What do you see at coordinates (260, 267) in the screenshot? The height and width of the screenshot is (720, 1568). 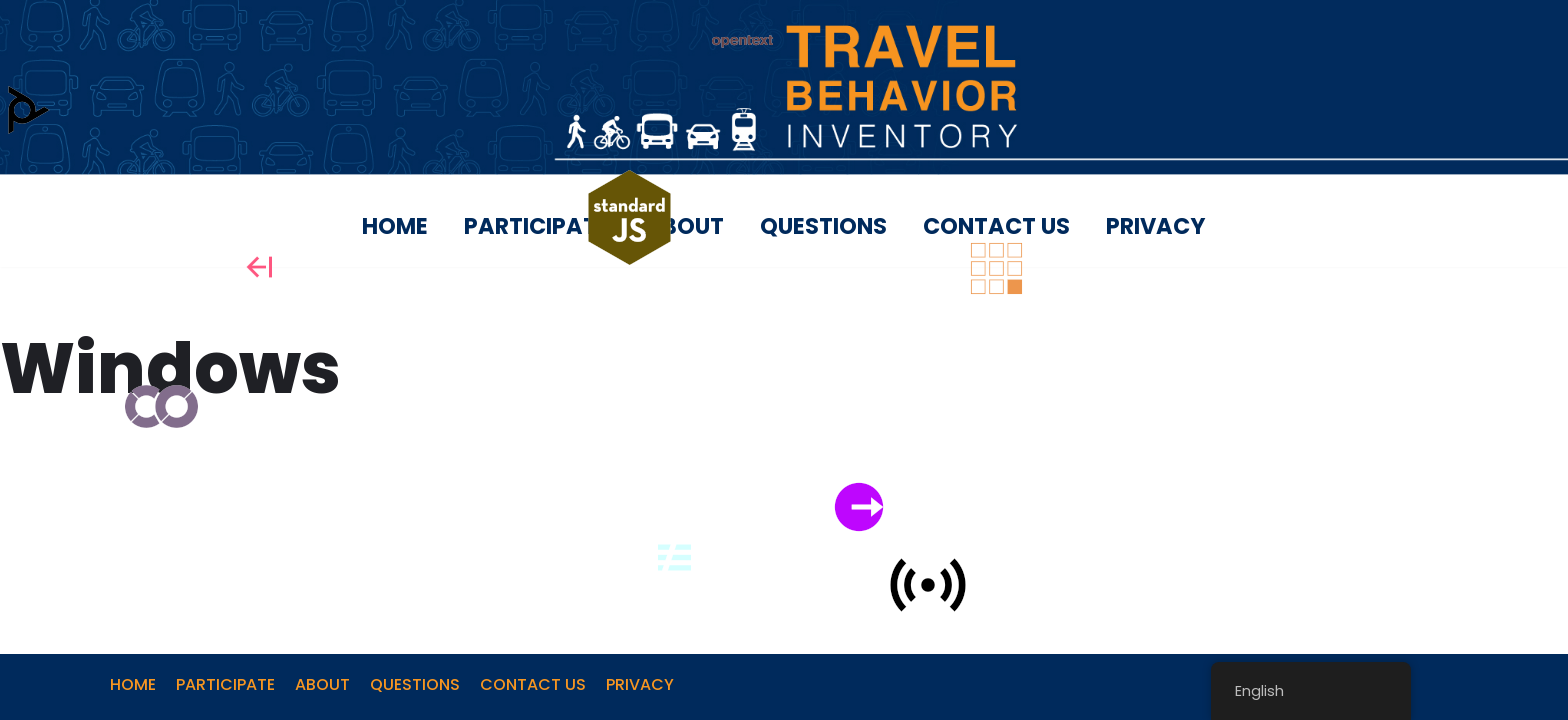 I see `expand panel to the left` at bounding box center [260, 267].